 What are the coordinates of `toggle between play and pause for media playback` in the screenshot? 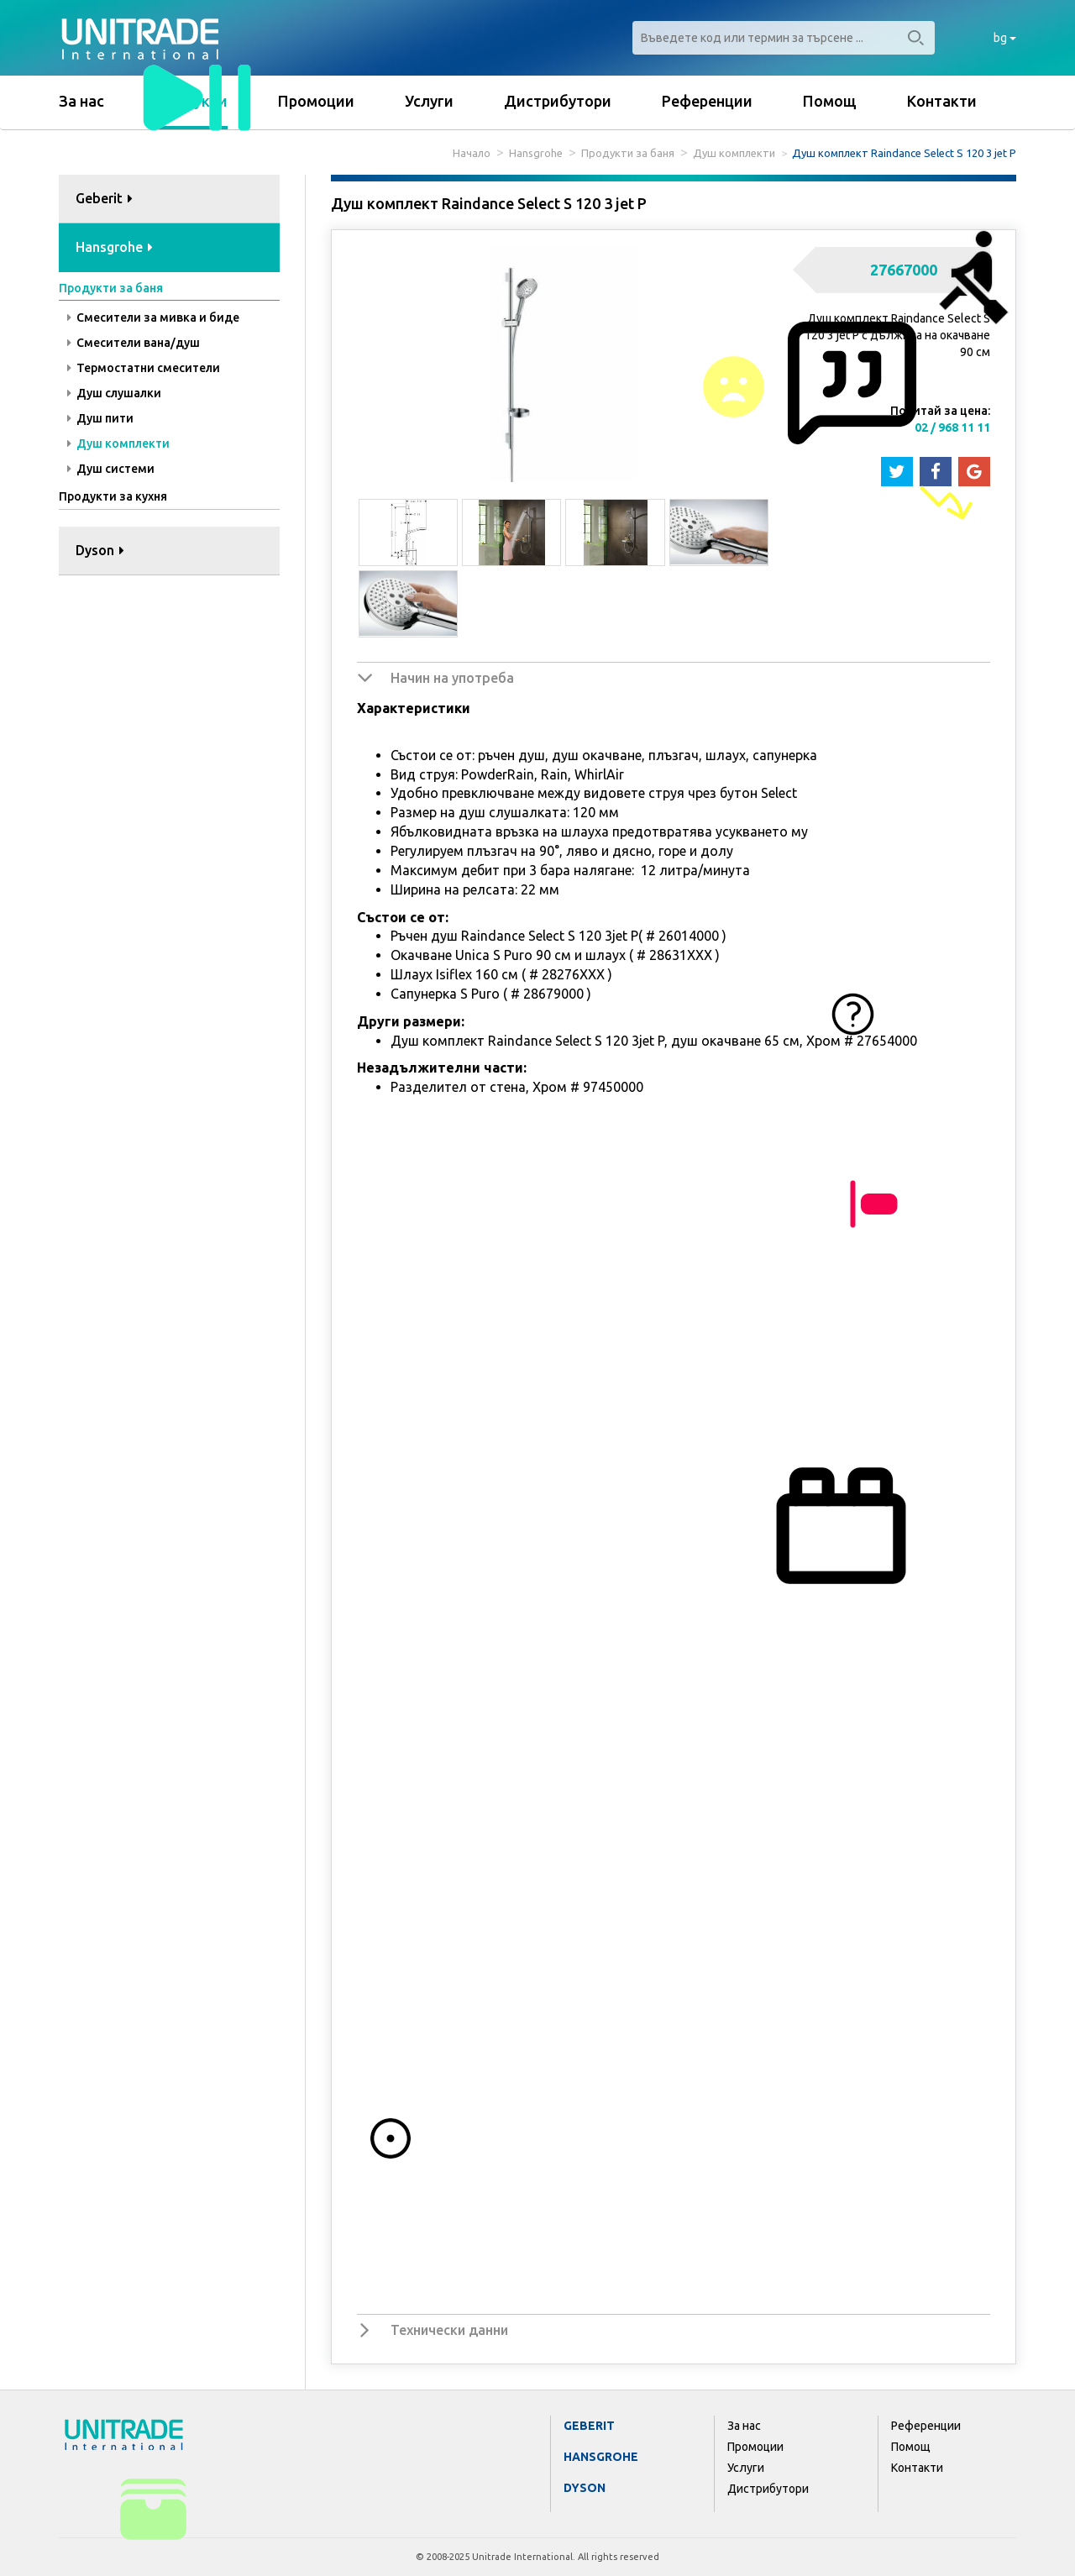 It's located at (197, 93).